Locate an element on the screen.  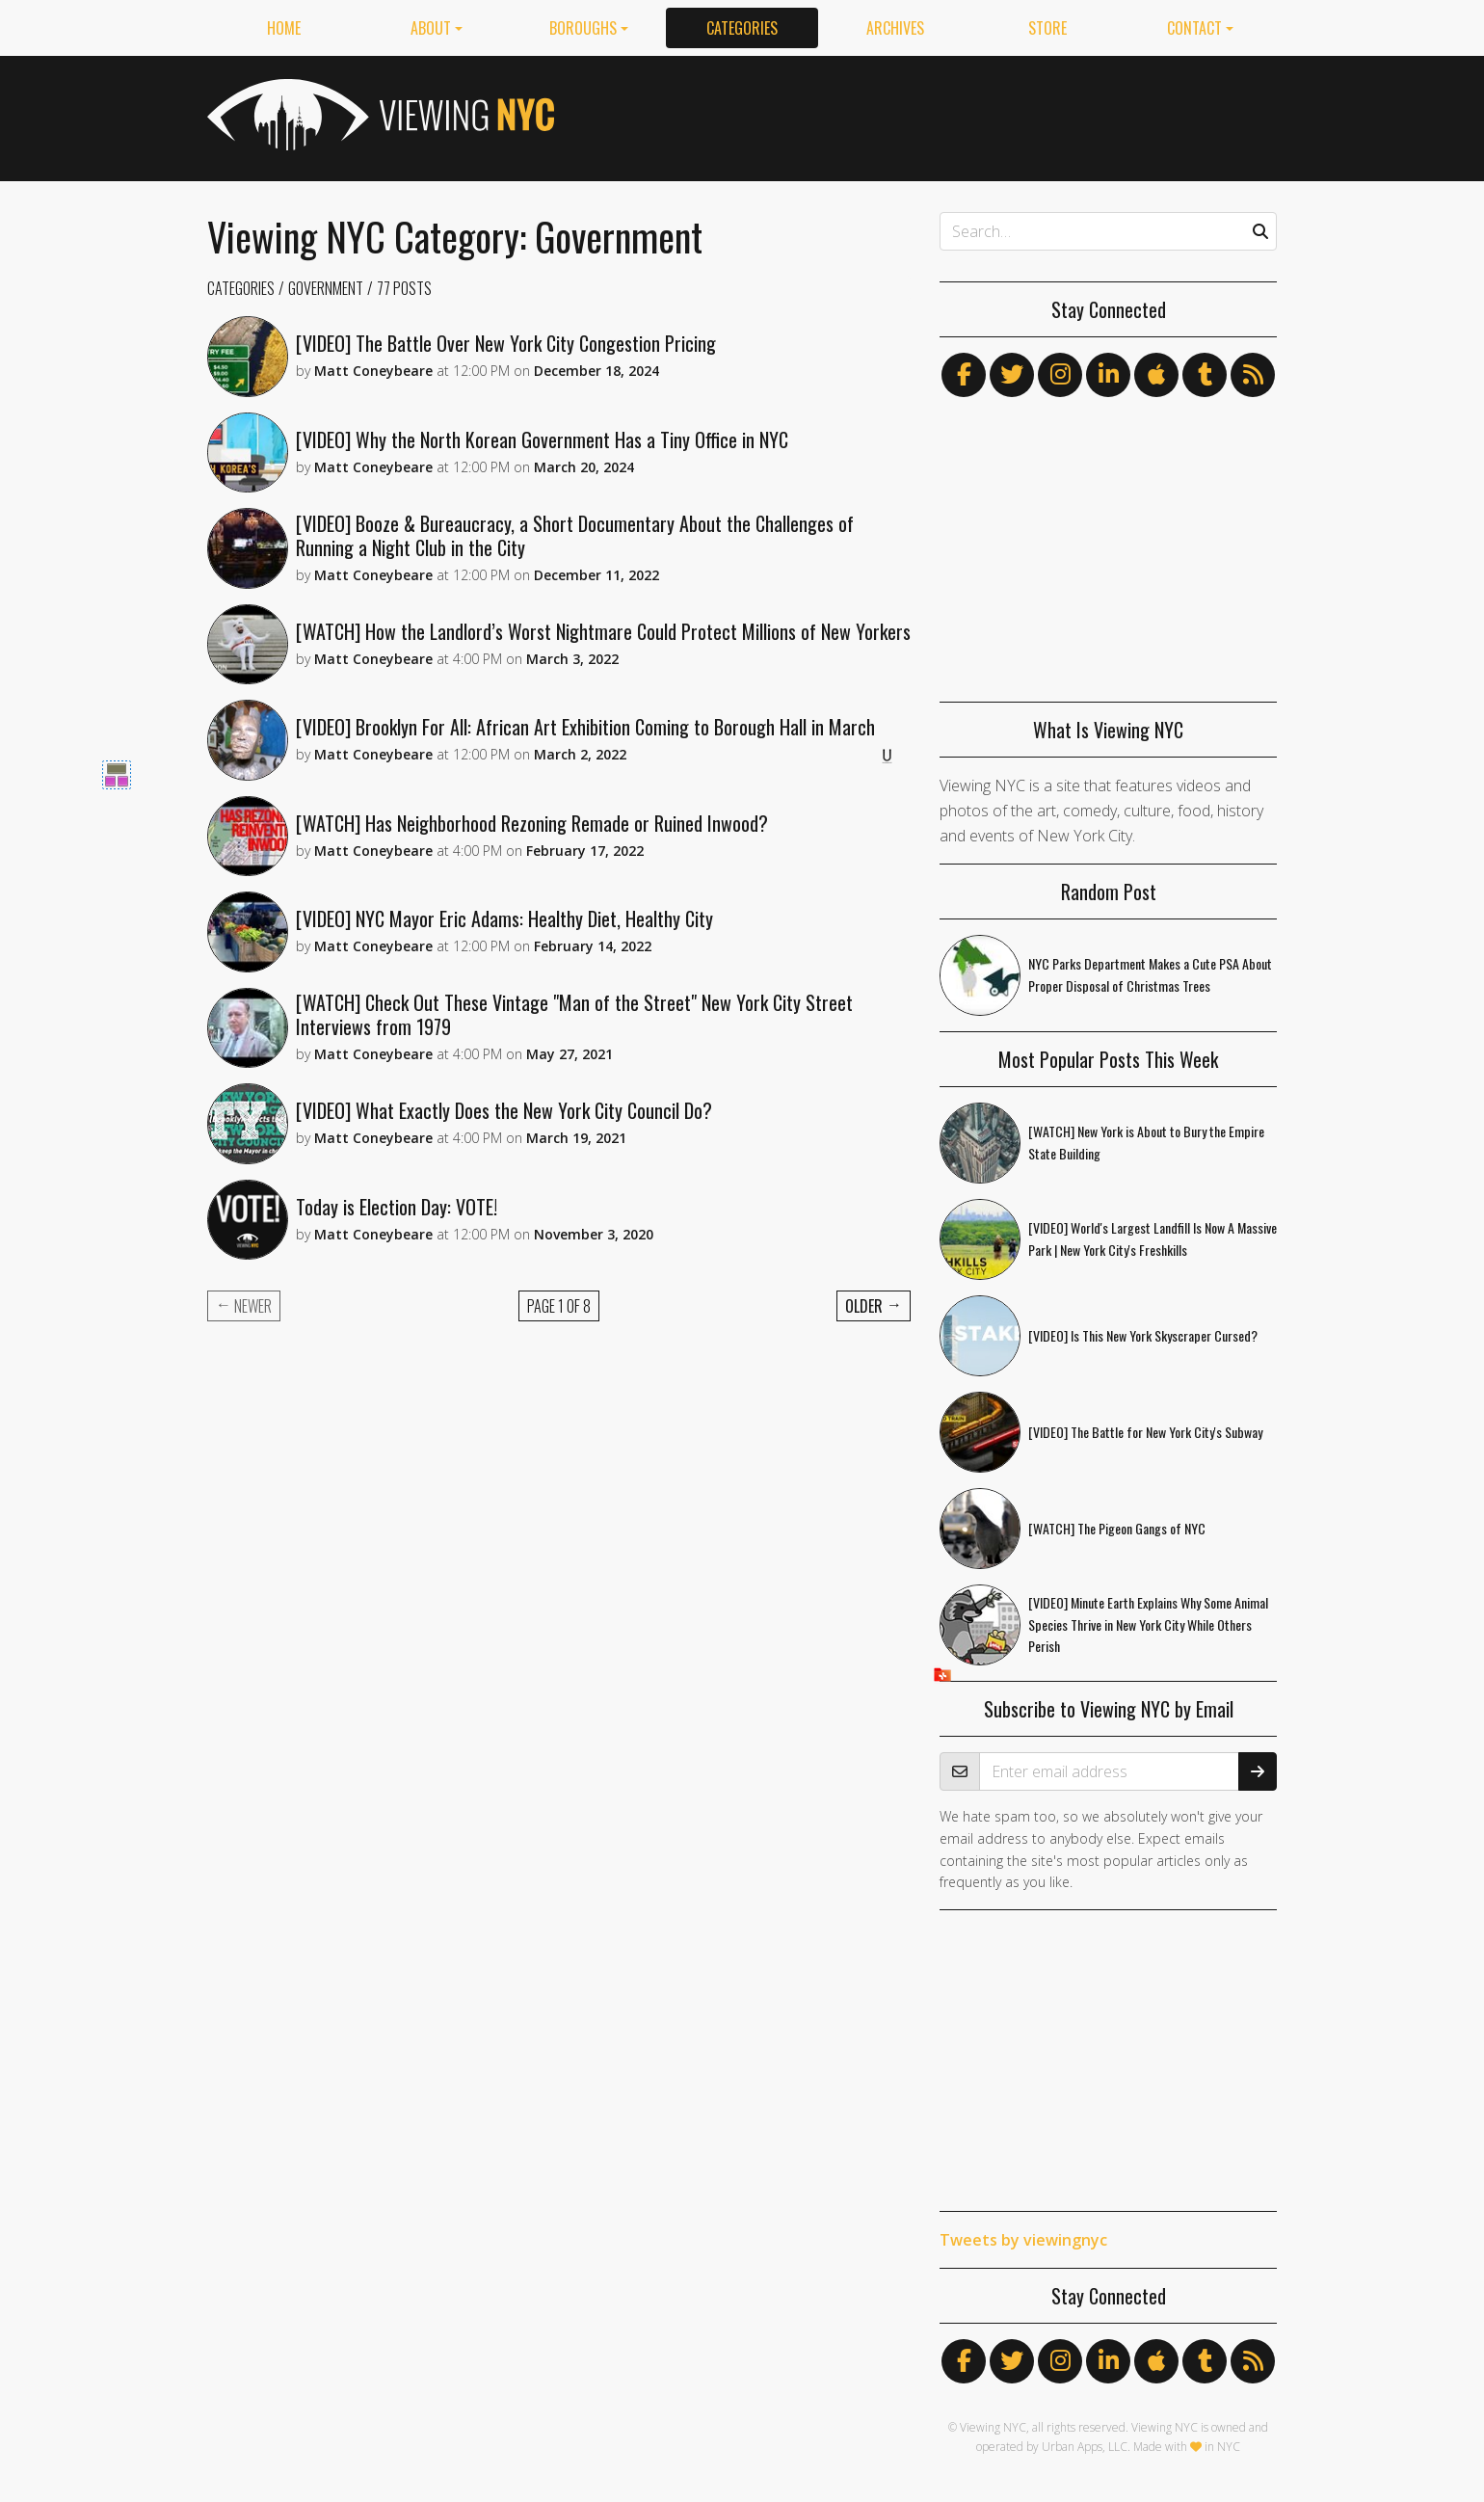
apply underline formatting to selected text is located at coordinates (887, 756).